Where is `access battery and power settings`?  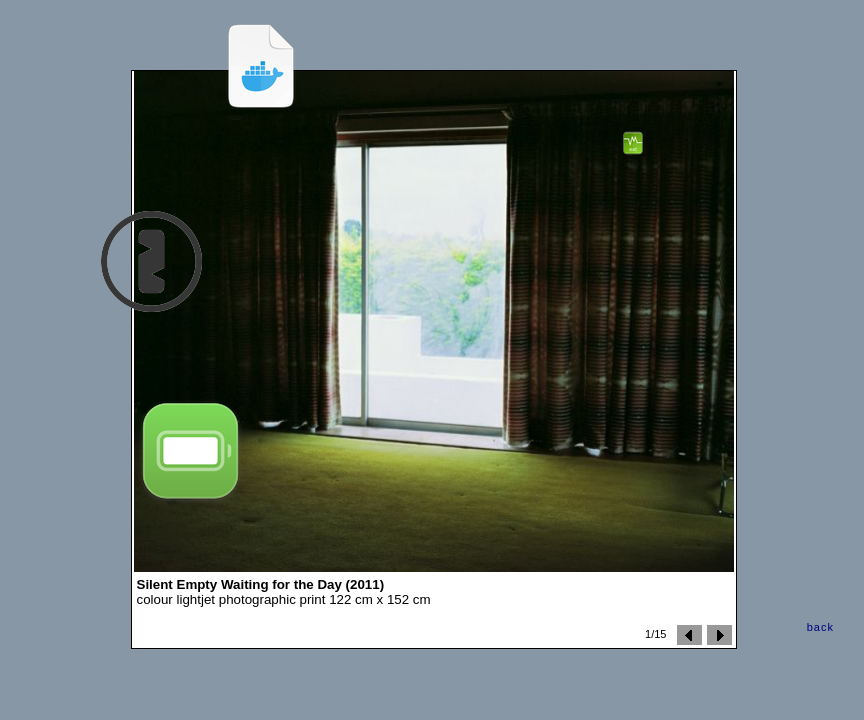 access battery and power settings is located at coordinates (190, 452).